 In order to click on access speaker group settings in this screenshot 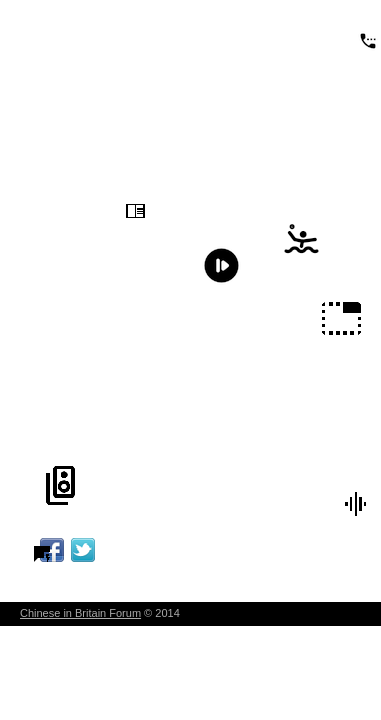, I will do `click(60, 485)`.